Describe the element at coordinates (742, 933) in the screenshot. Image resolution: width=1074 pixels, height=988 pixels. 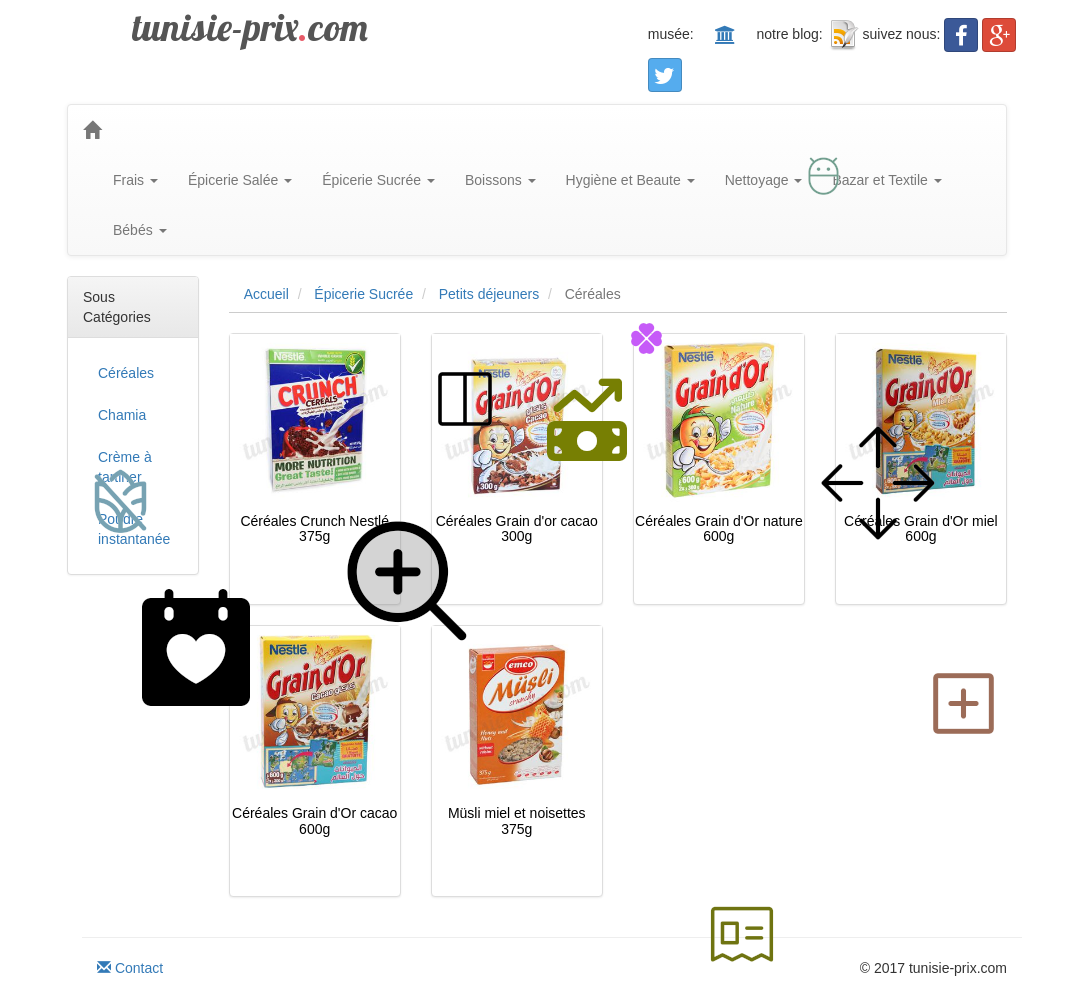
I see `view news articles or press clippings` at that location.